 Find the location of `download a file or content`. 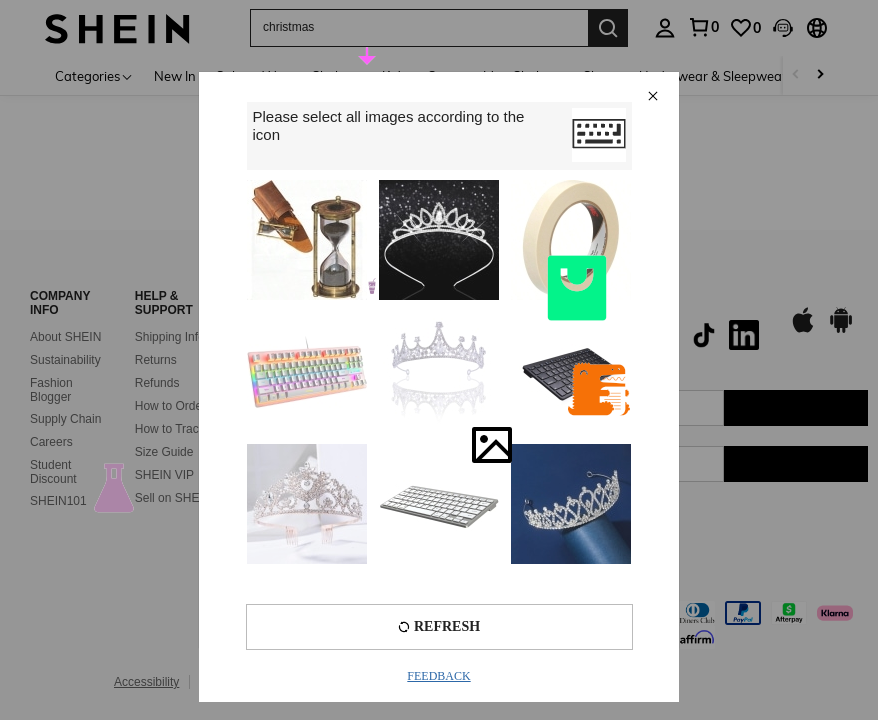

download a file or content is located at coordinates (367, 56).